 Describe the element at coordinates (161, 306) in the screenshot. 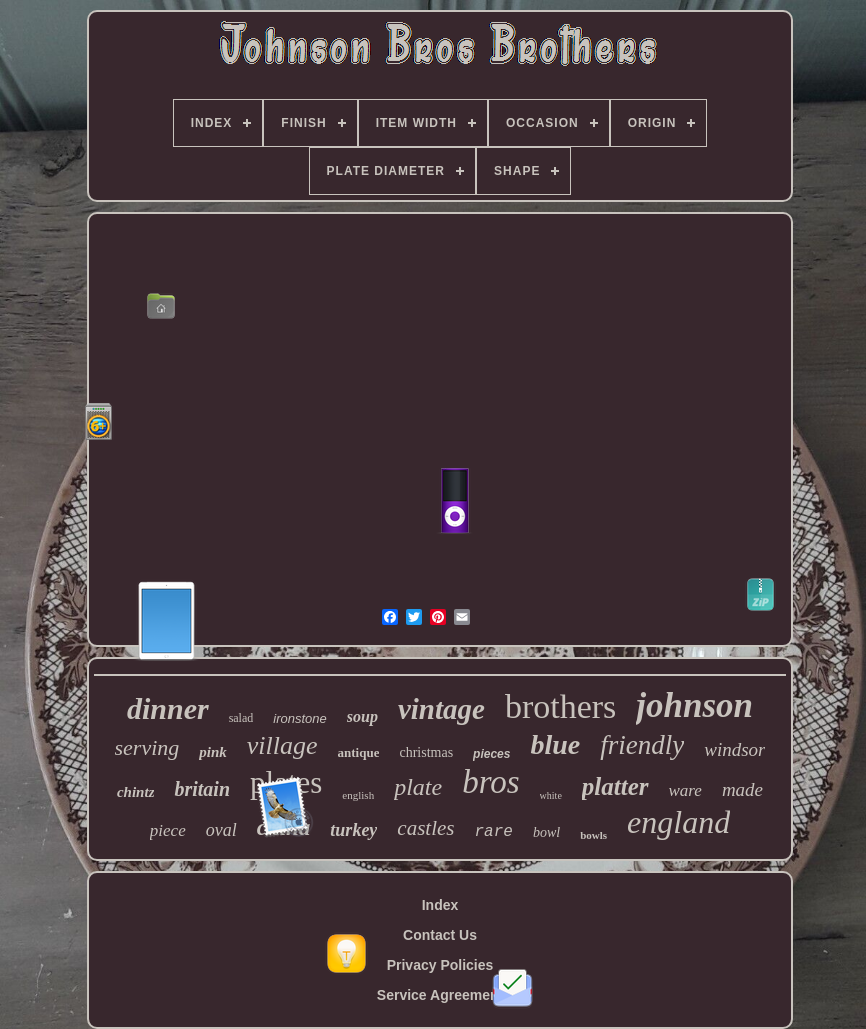

I see `access your home folder` at that location.